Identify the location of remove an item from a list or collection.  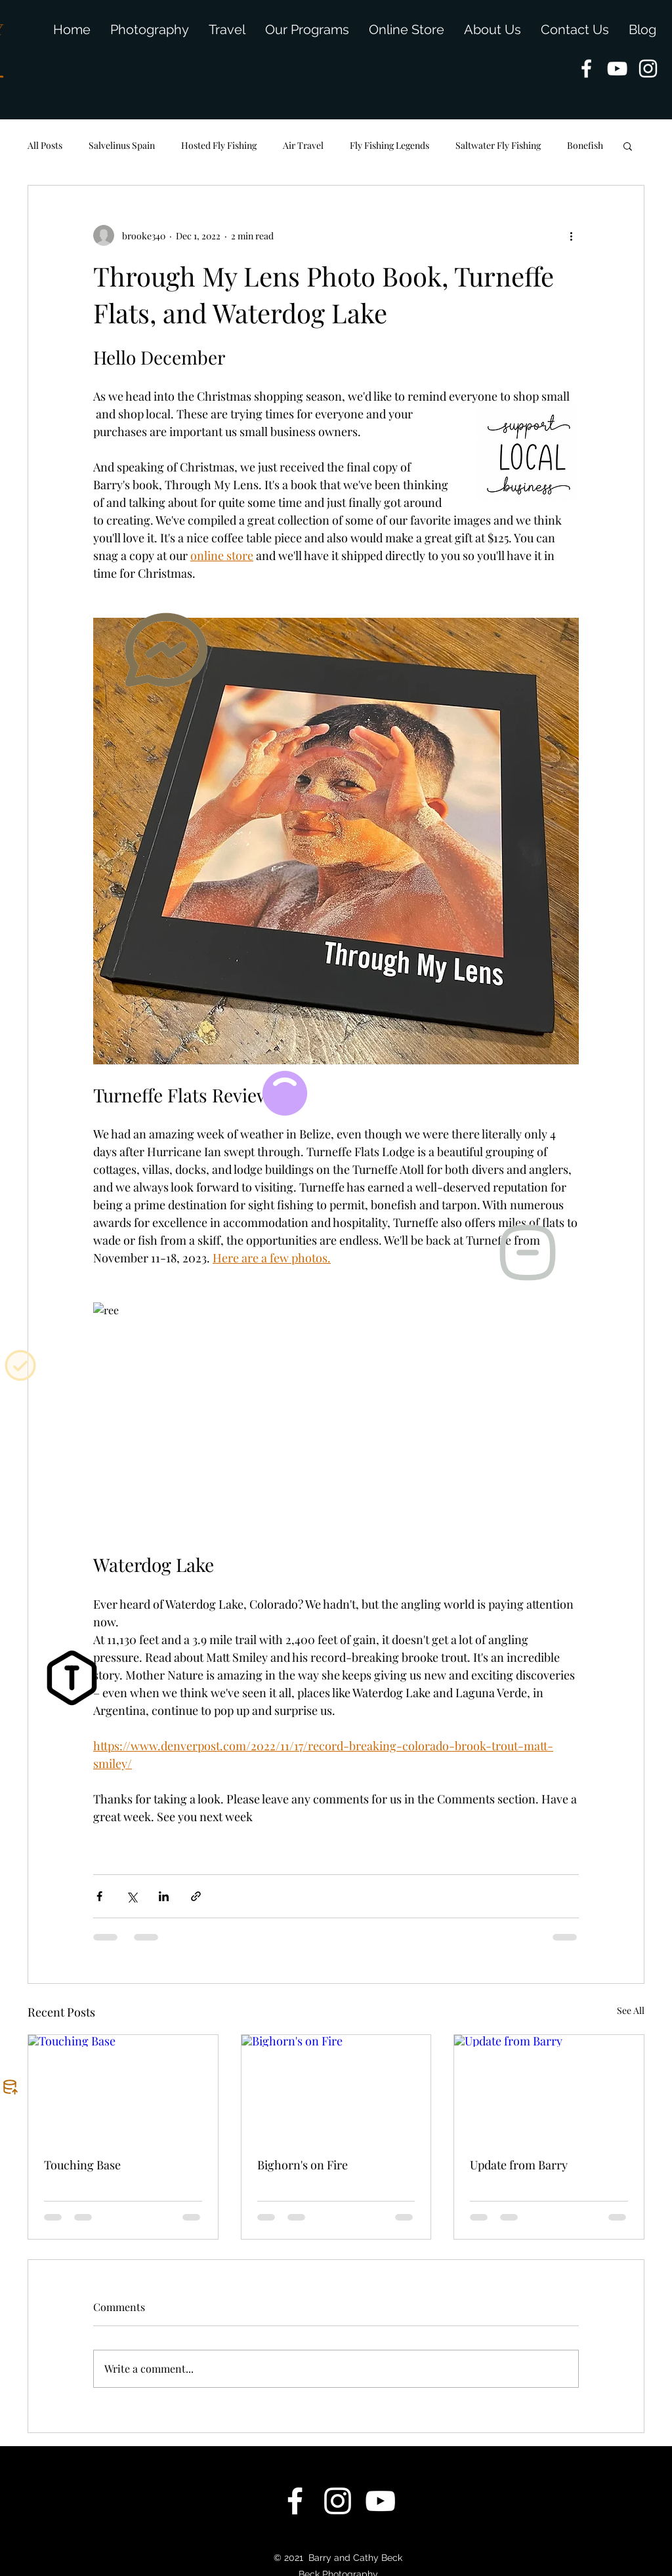
(528, 1253).